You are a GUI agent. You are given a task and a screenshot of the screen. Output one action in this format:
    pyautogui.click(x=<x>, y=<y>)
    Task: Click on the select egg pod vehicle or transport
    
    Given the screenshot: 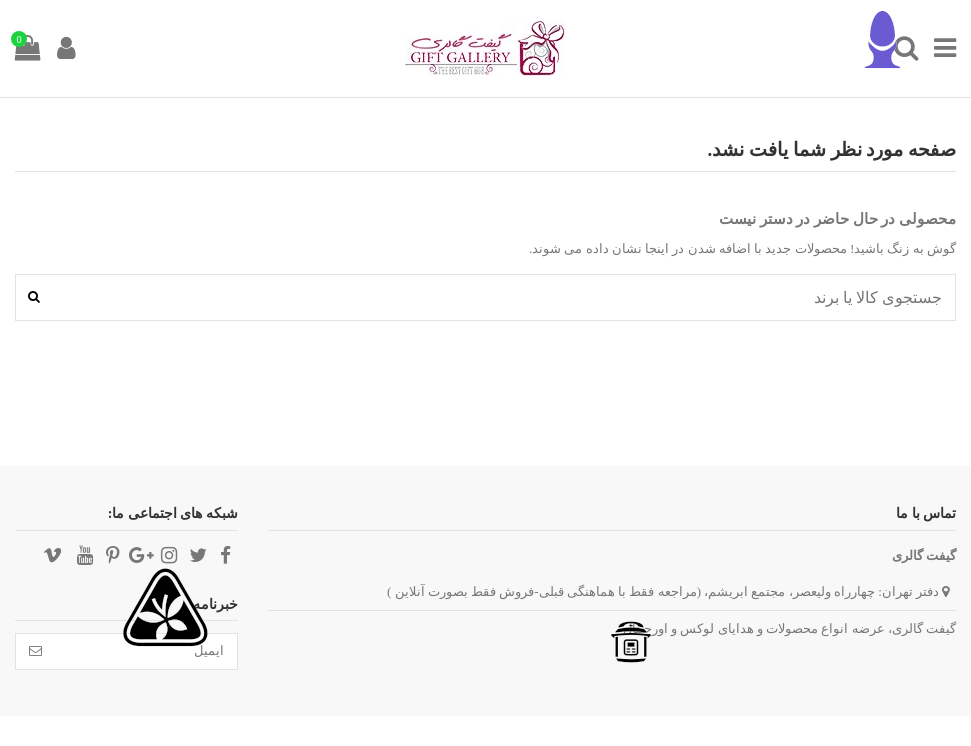 What is the action you would take?
    pyautogui.click(x=882, y=39)
    